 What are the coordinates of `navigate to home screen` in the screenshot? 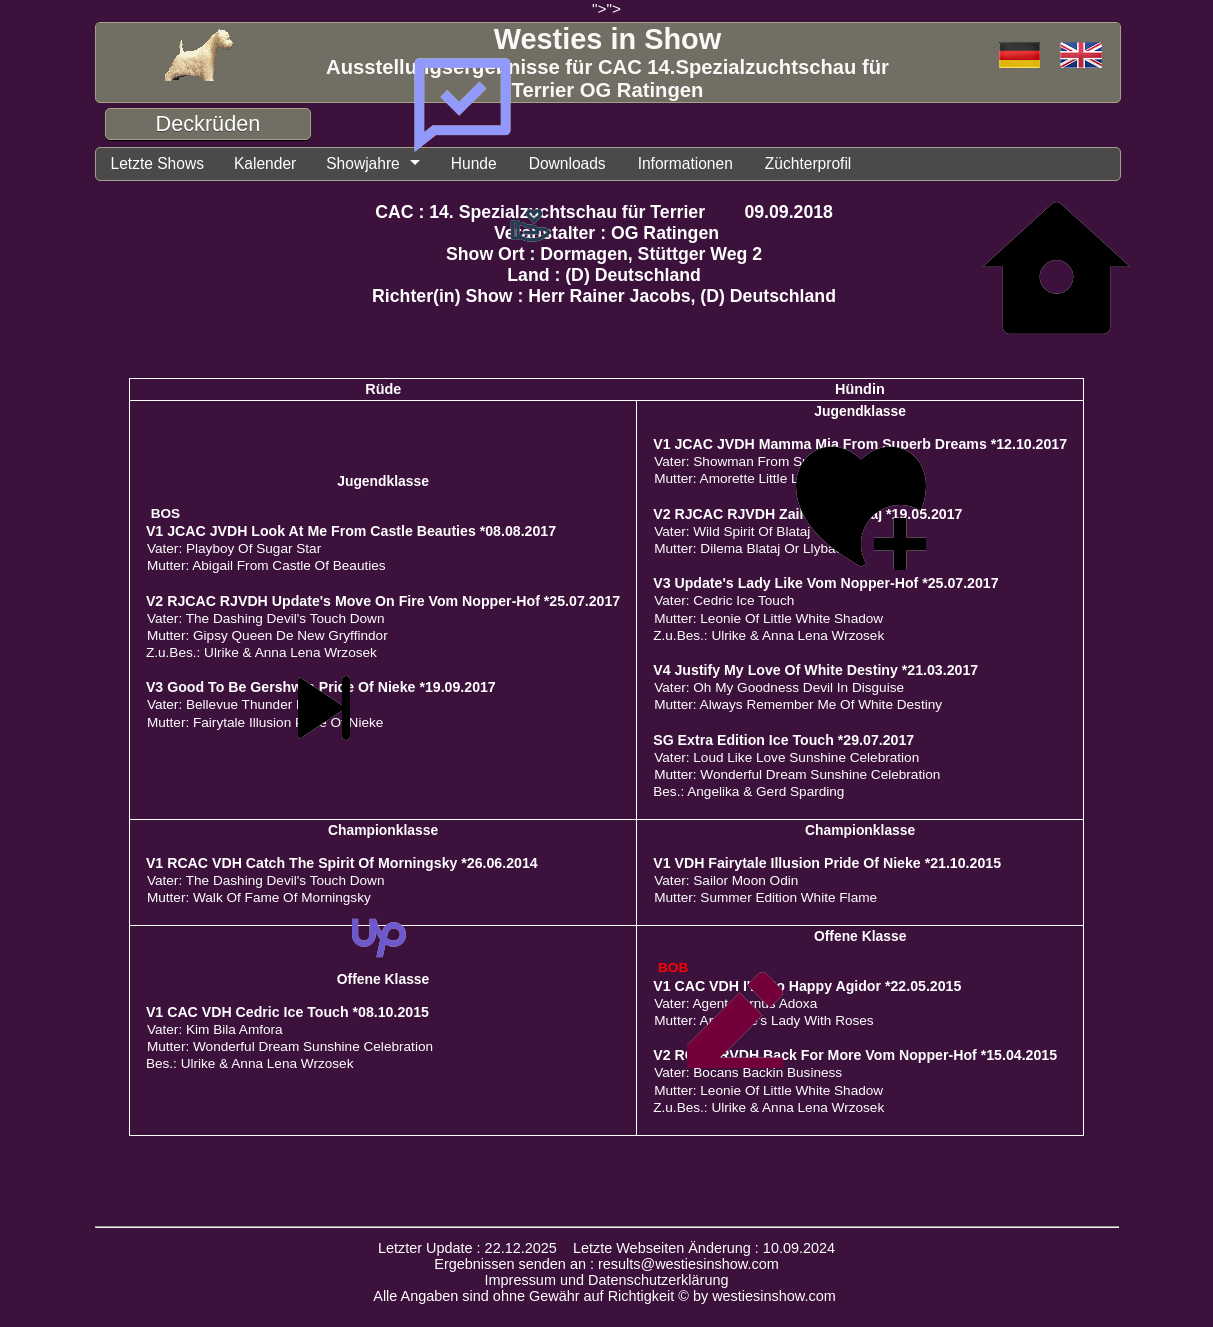 It's located at (1056, 273).